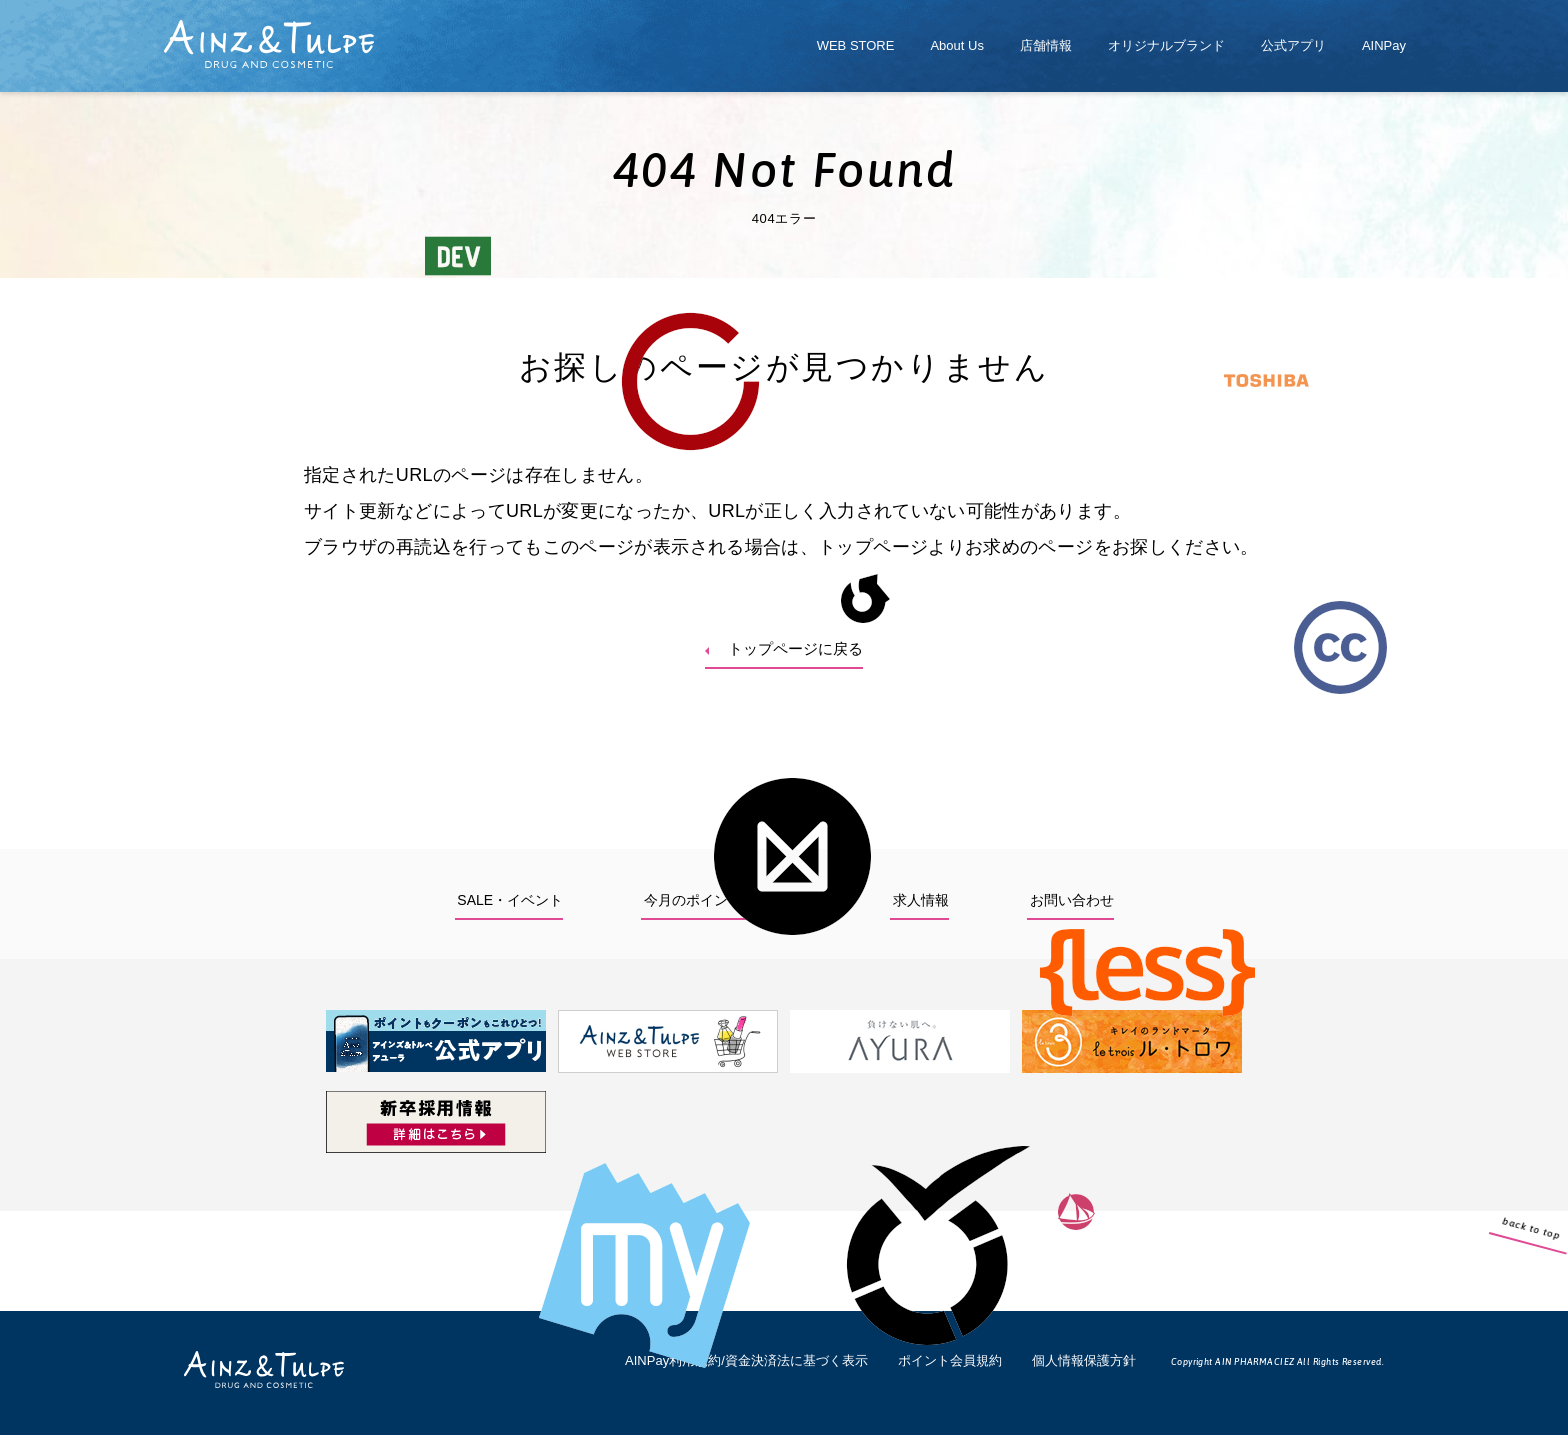  Describe the element at coordinates (1266, 380) in the screenshot. I see `Toshiba brand logo` at that location.